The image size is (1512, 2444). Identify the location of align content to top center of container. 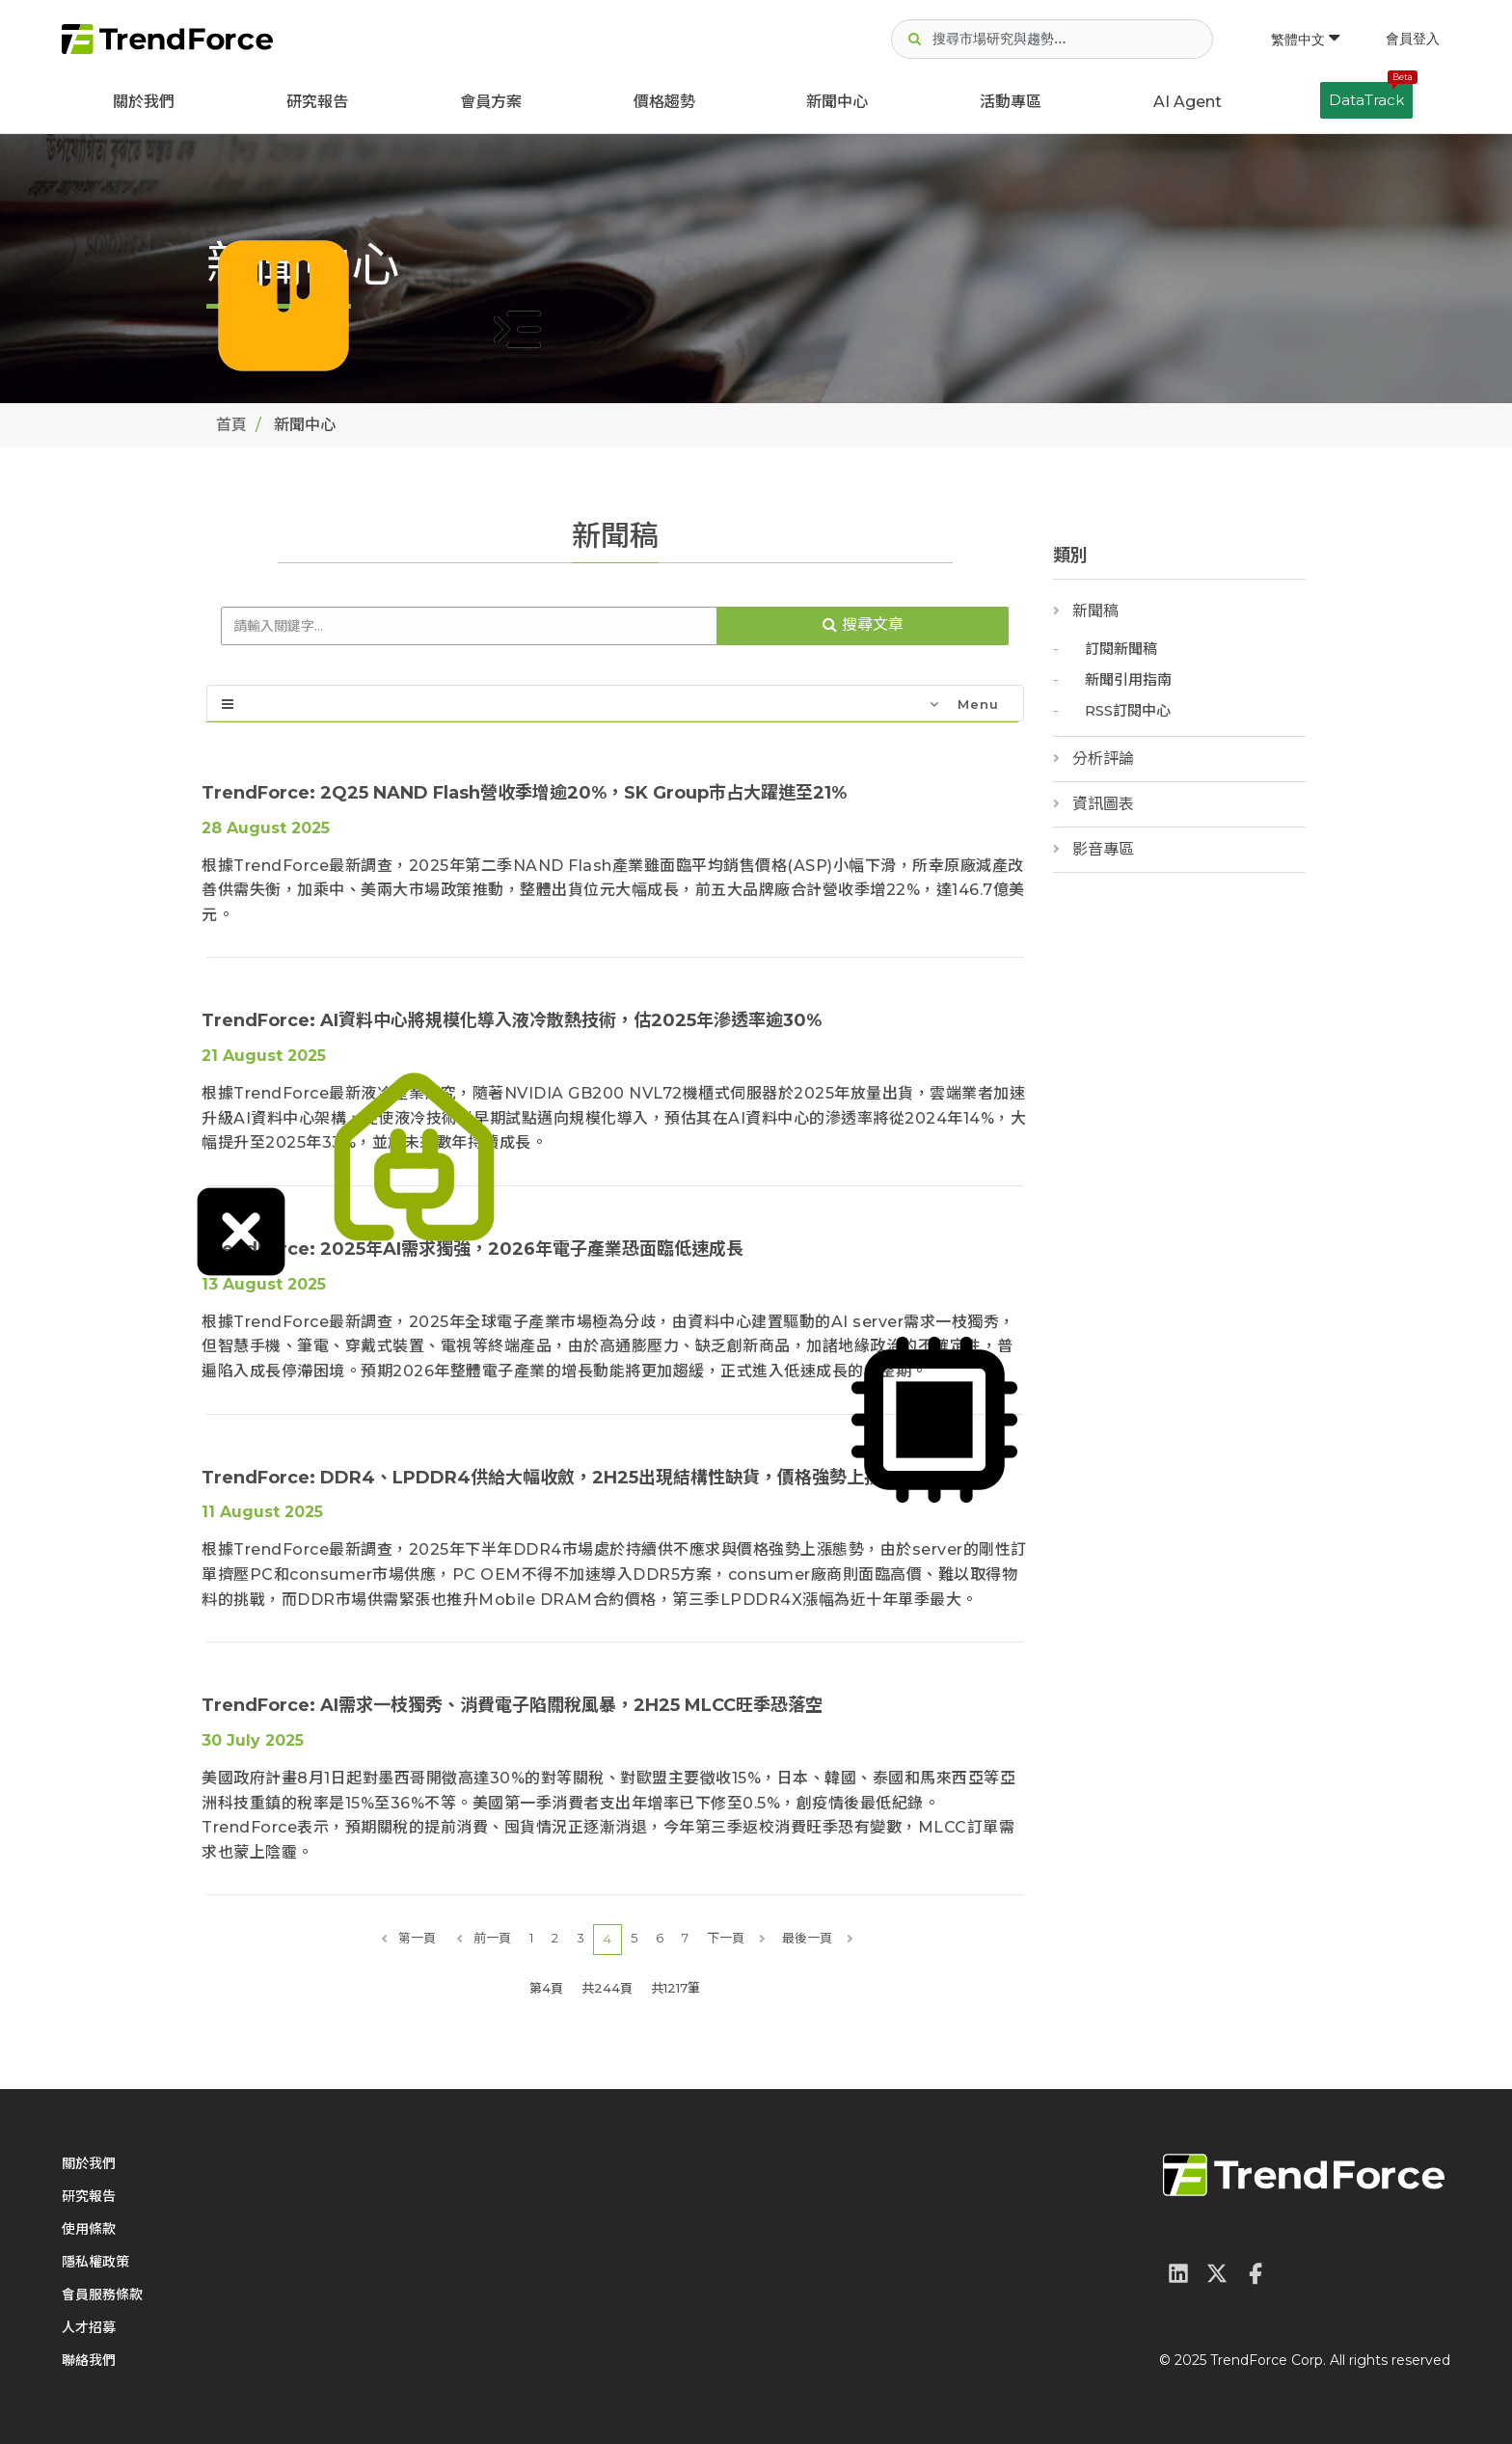
(284, 306).